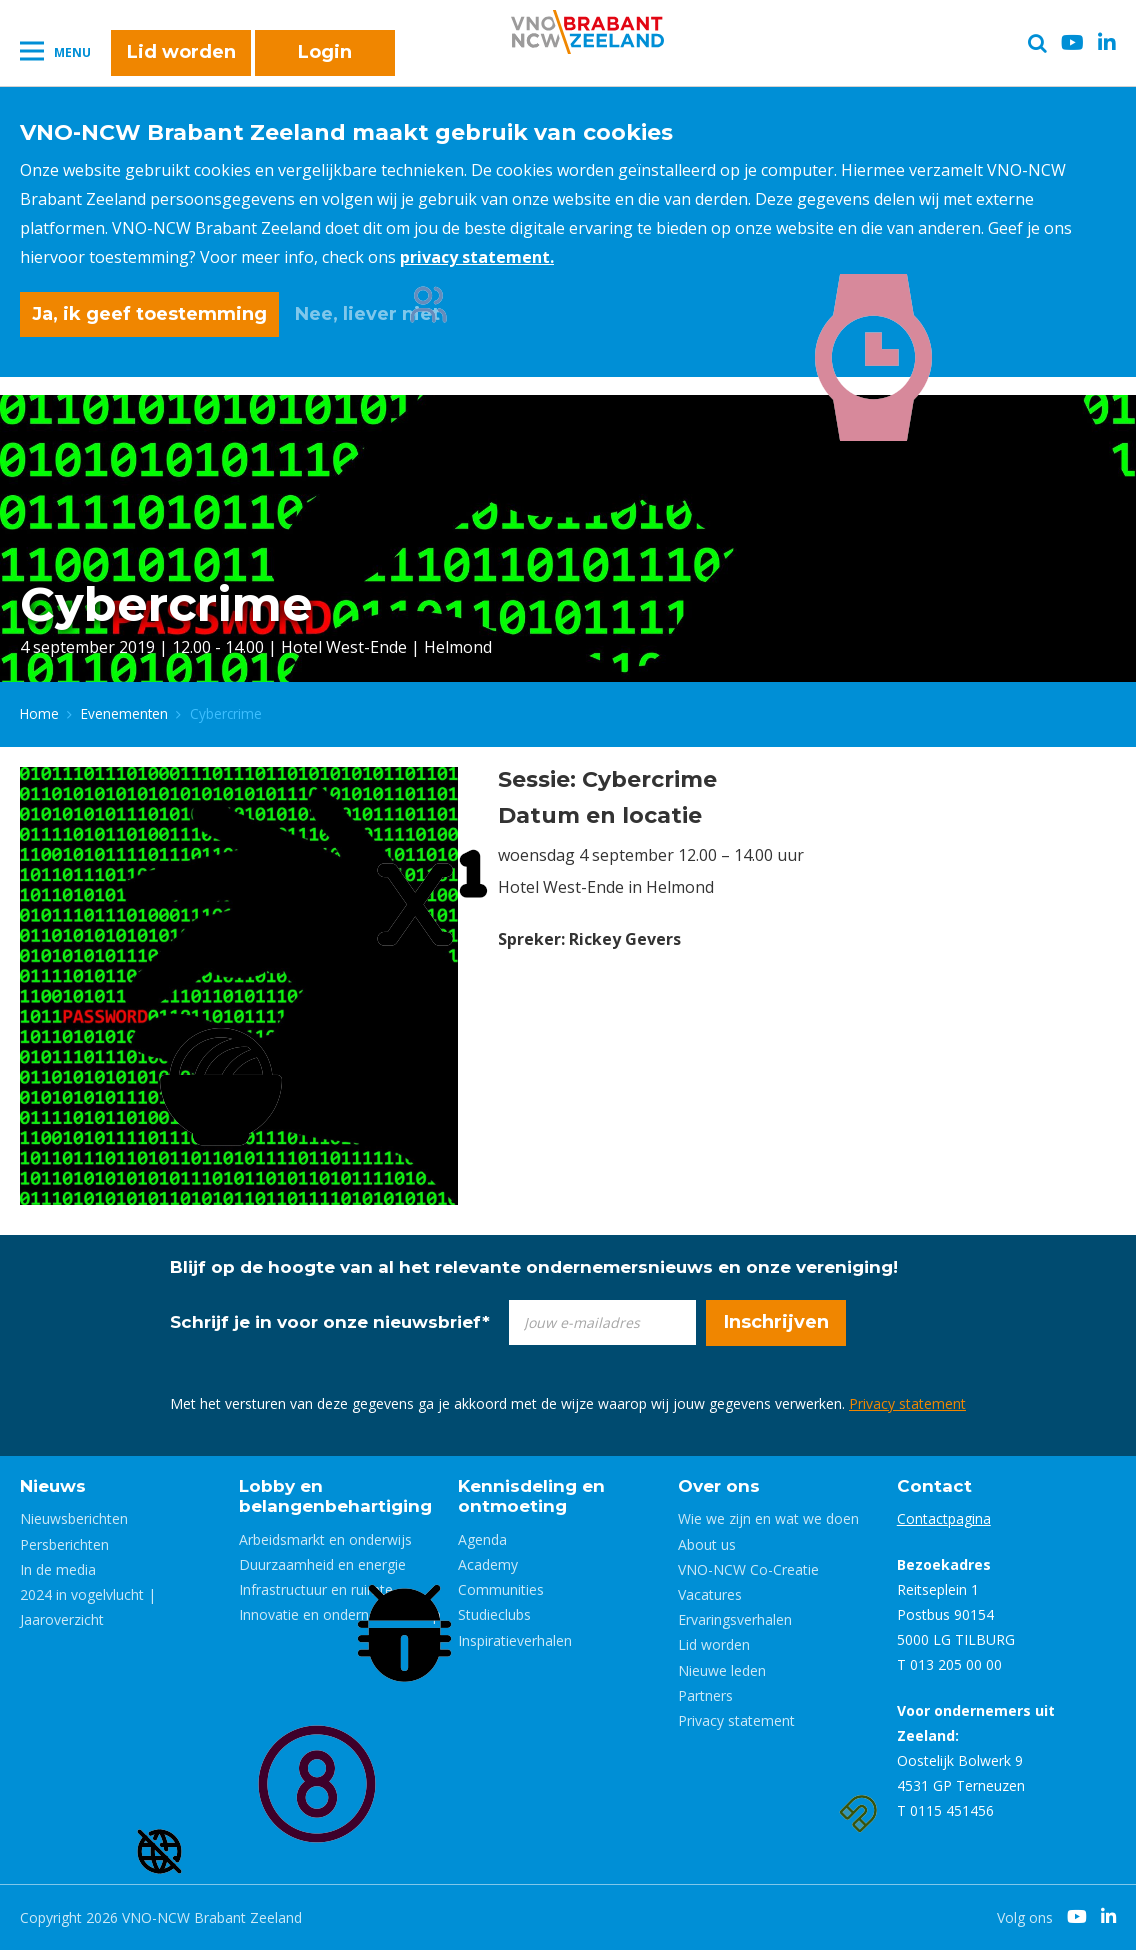  I want to click on view food or meal options, so click(221, 1089).